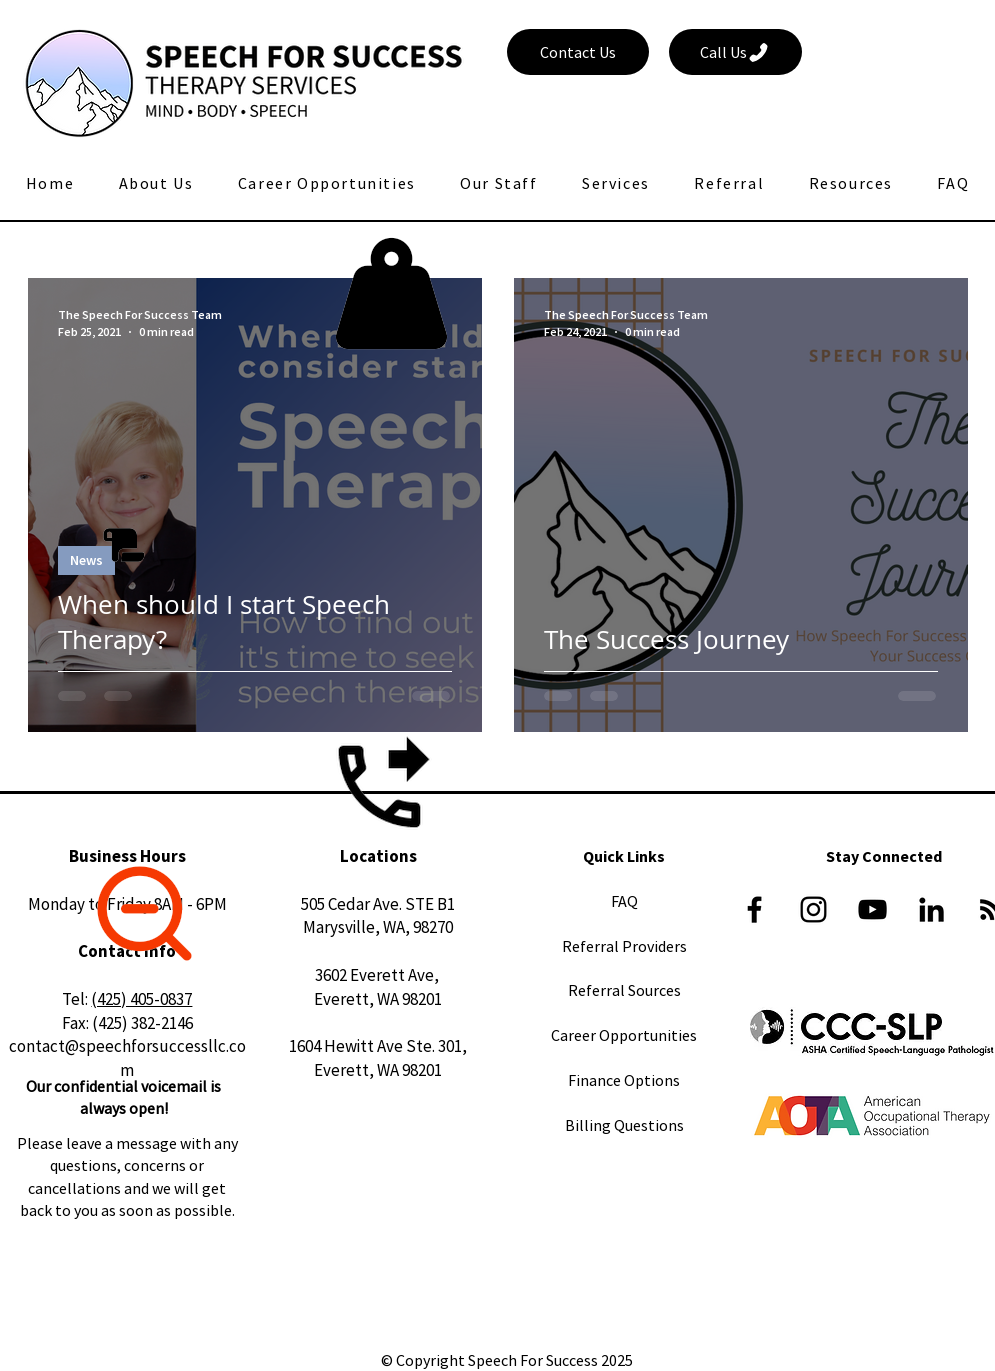 The height and width of the screenshot is (1371, 995). What do you see at coordinates (125, 545) in the screenshot?
I see `view terms and conditions or legal document` at bounding box center [125, 545].